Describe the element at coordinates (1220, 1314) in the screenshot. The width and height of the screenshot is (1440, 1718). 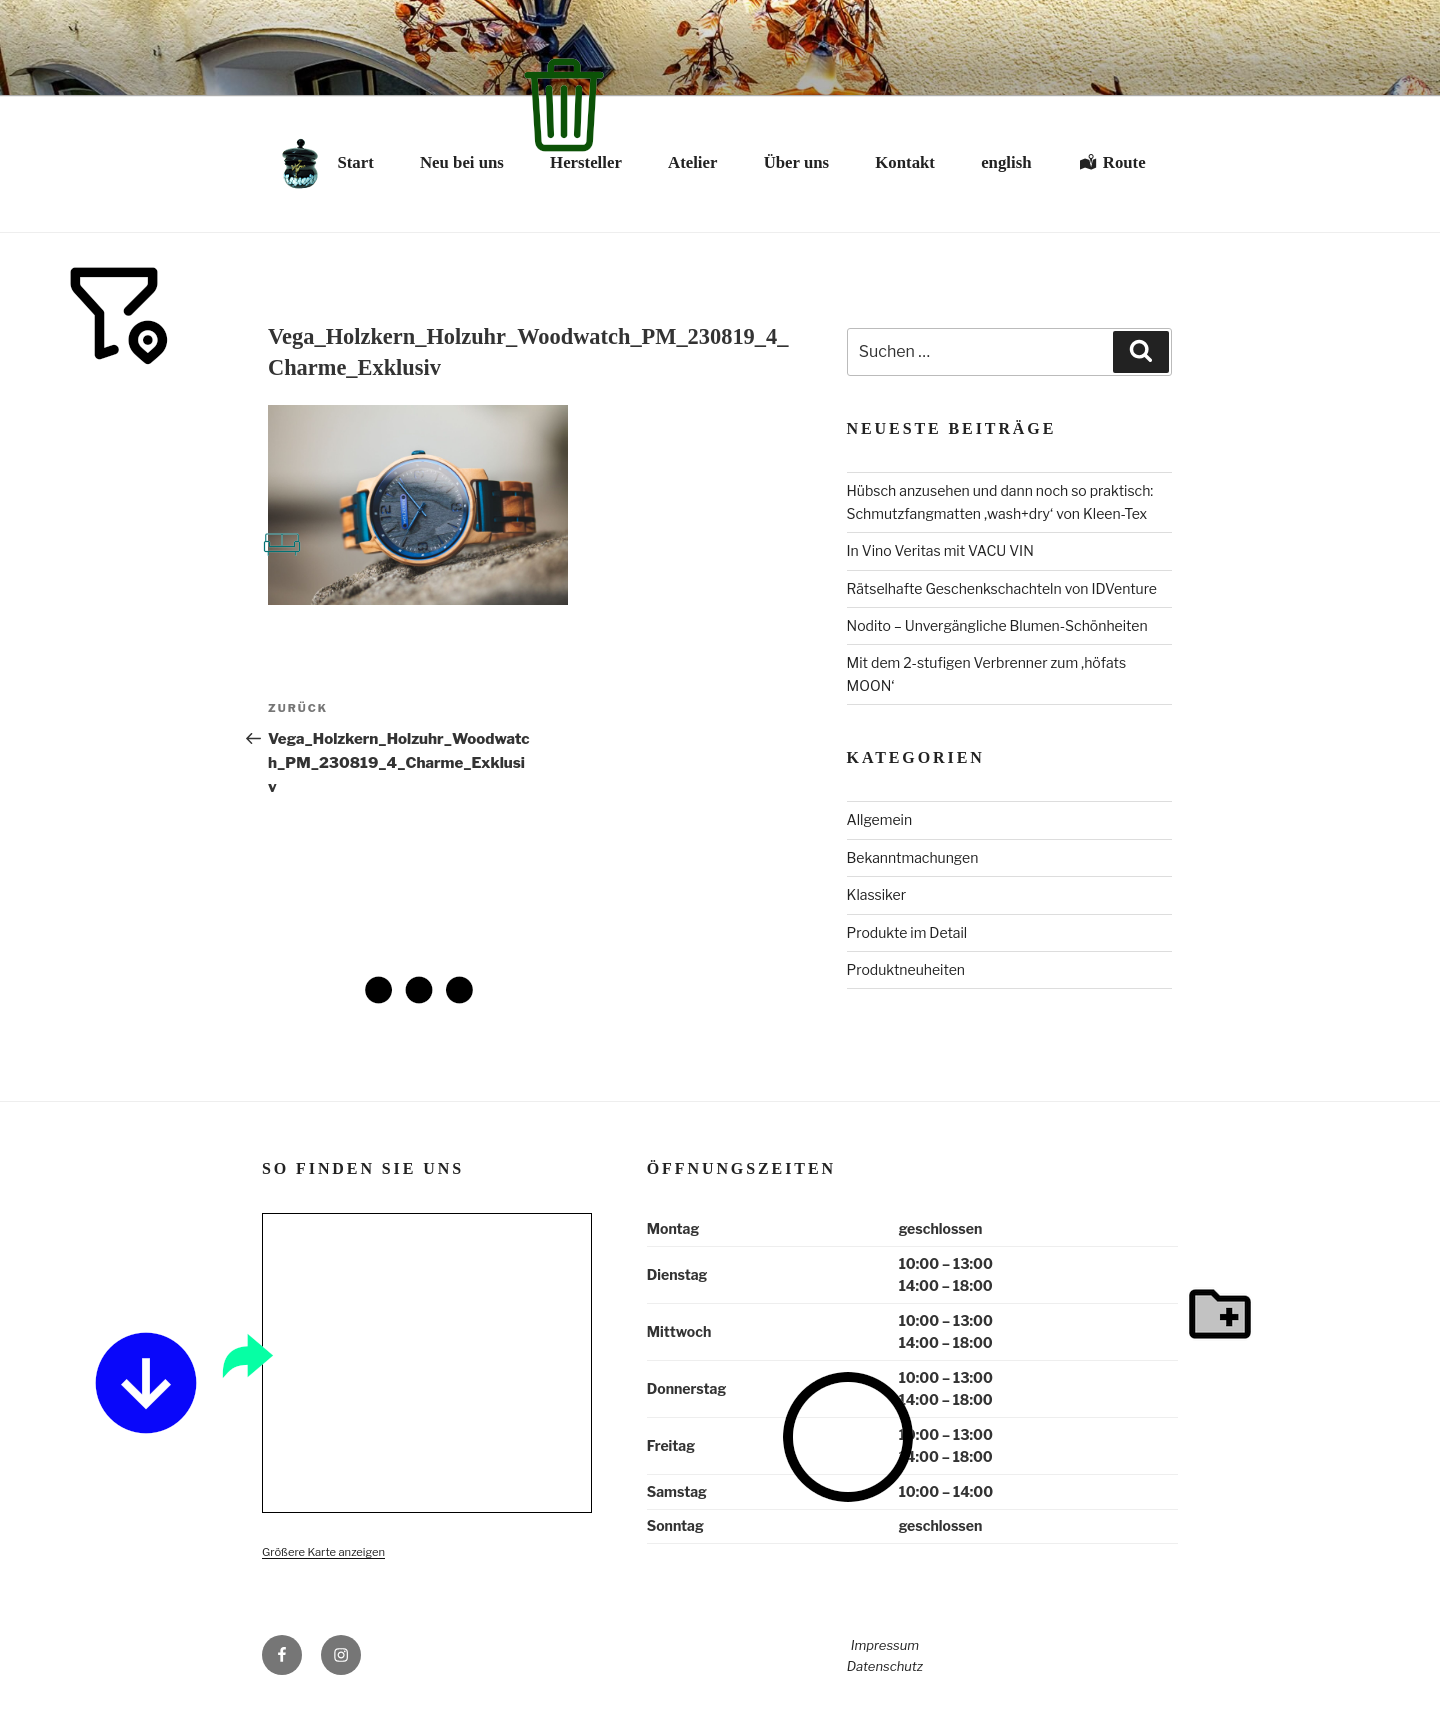
I see `create a new folder` at that location.